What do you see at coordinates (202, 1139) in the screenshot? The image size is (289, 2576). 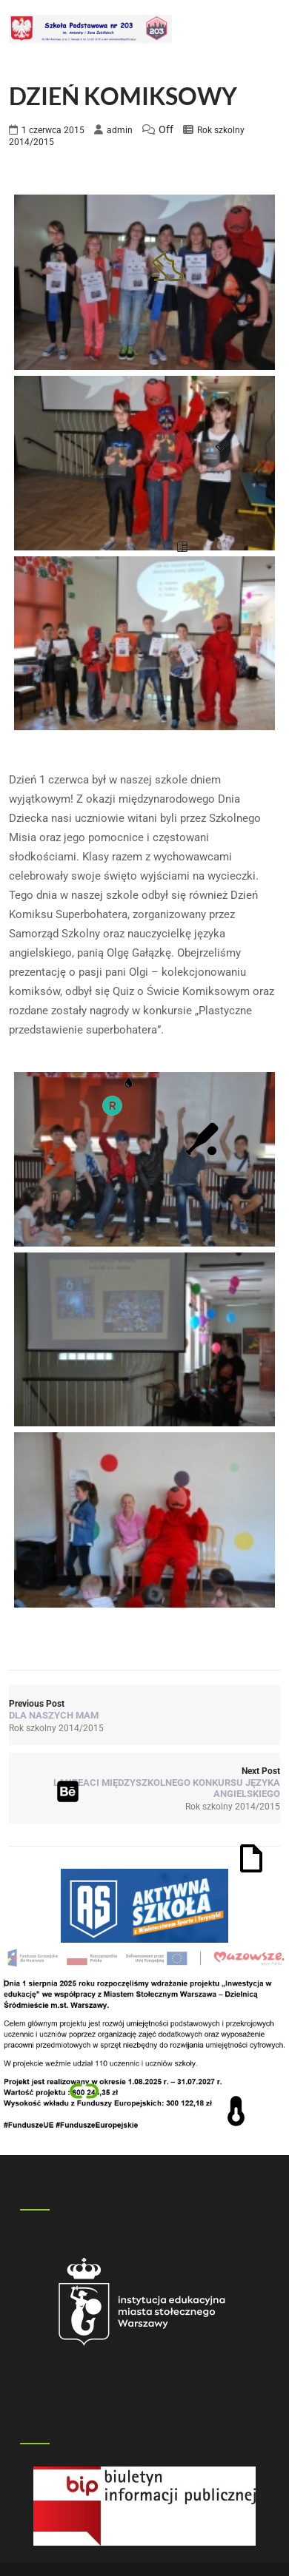 I see `access baseball or sports content` at bounding box center [202, 1139].